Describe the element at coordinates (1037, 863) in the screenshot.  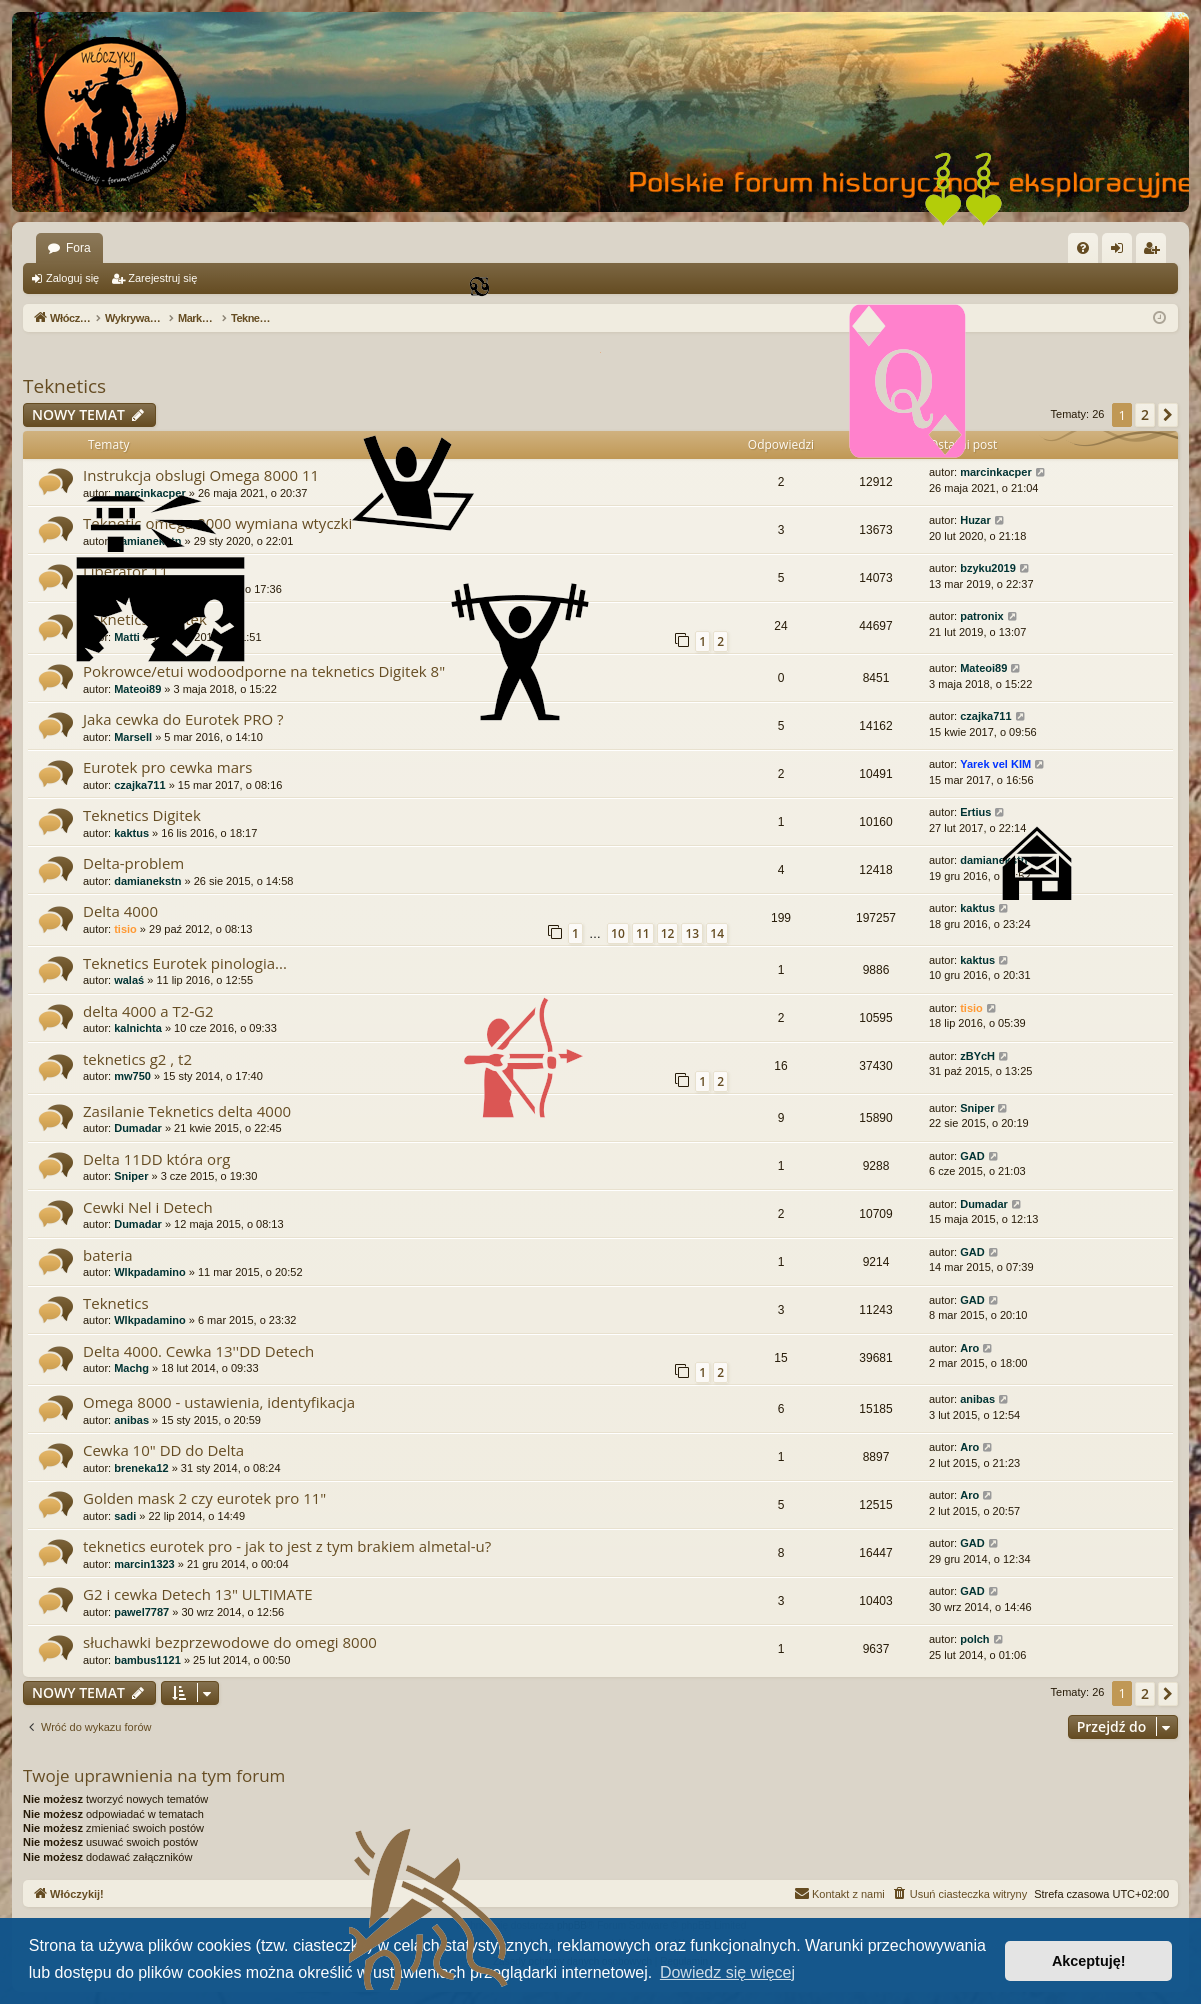
I see `find nearby post office locations` at that location.